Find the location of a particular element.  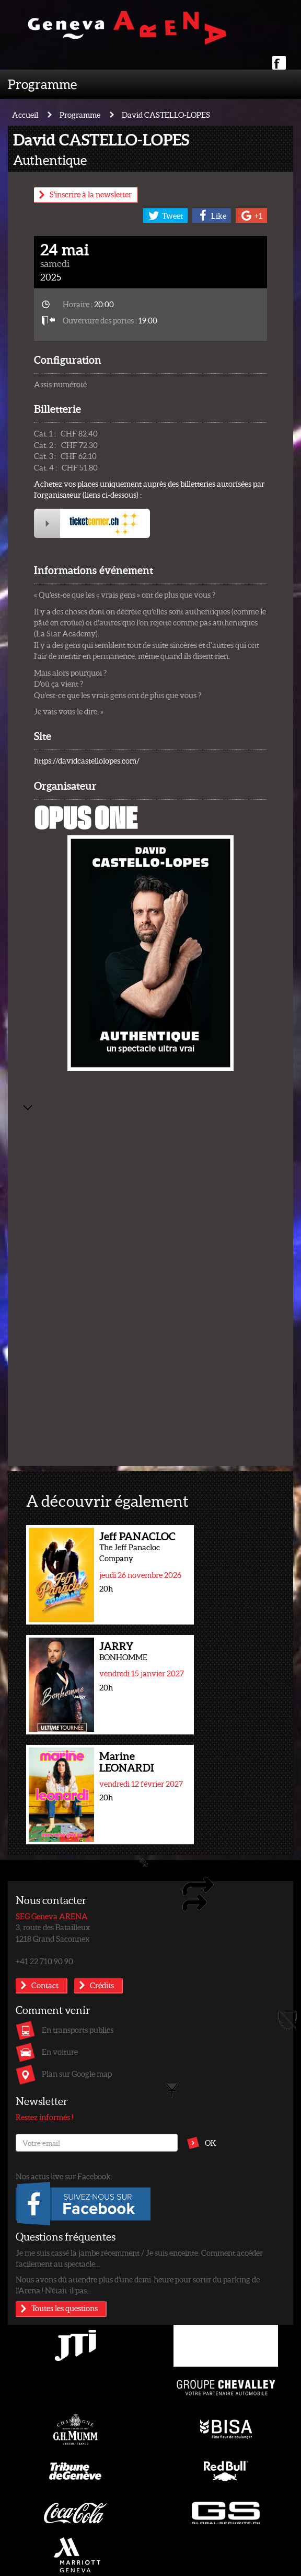

expand to show more content is located at coordinates (28, 1107).